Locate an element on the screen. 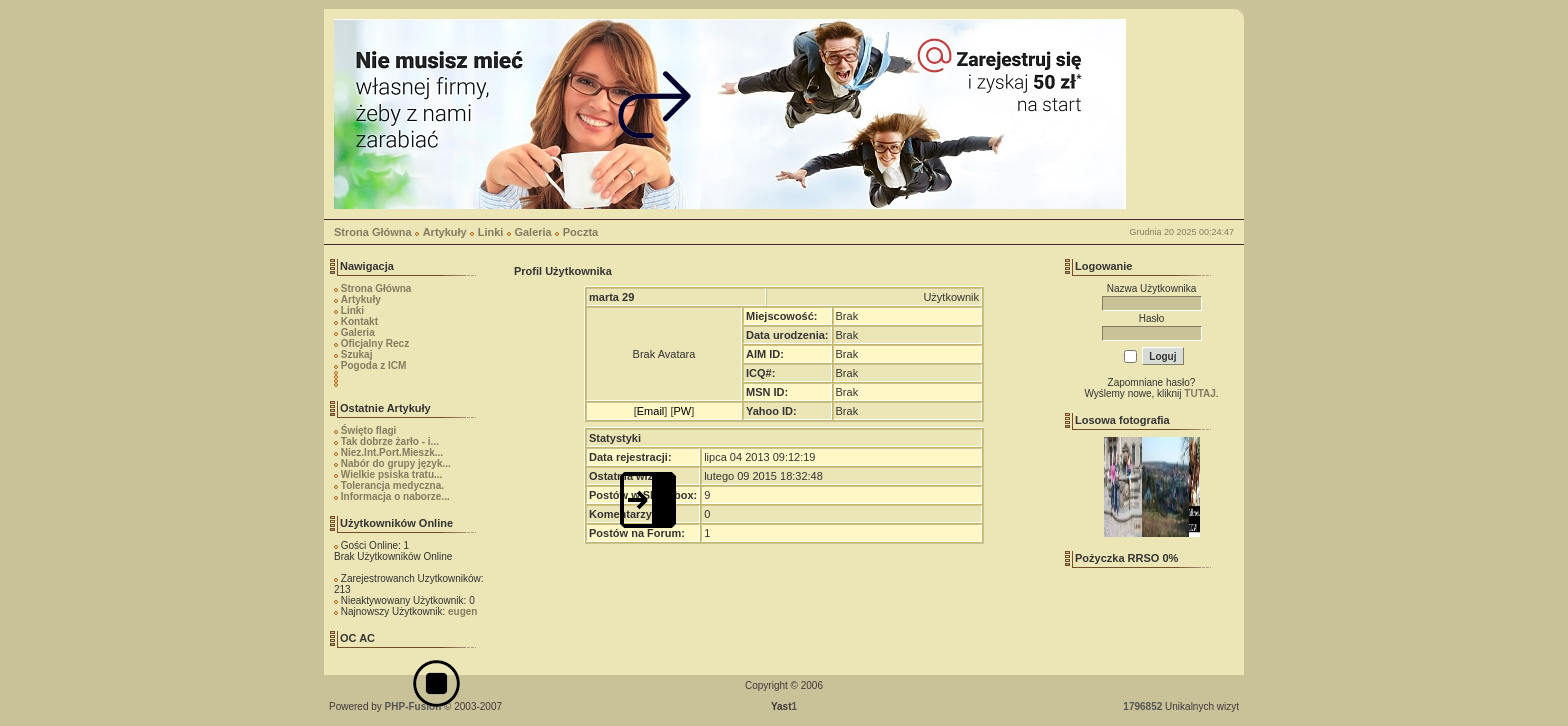  stop or halt a current process is located at coordinates (436, 683).